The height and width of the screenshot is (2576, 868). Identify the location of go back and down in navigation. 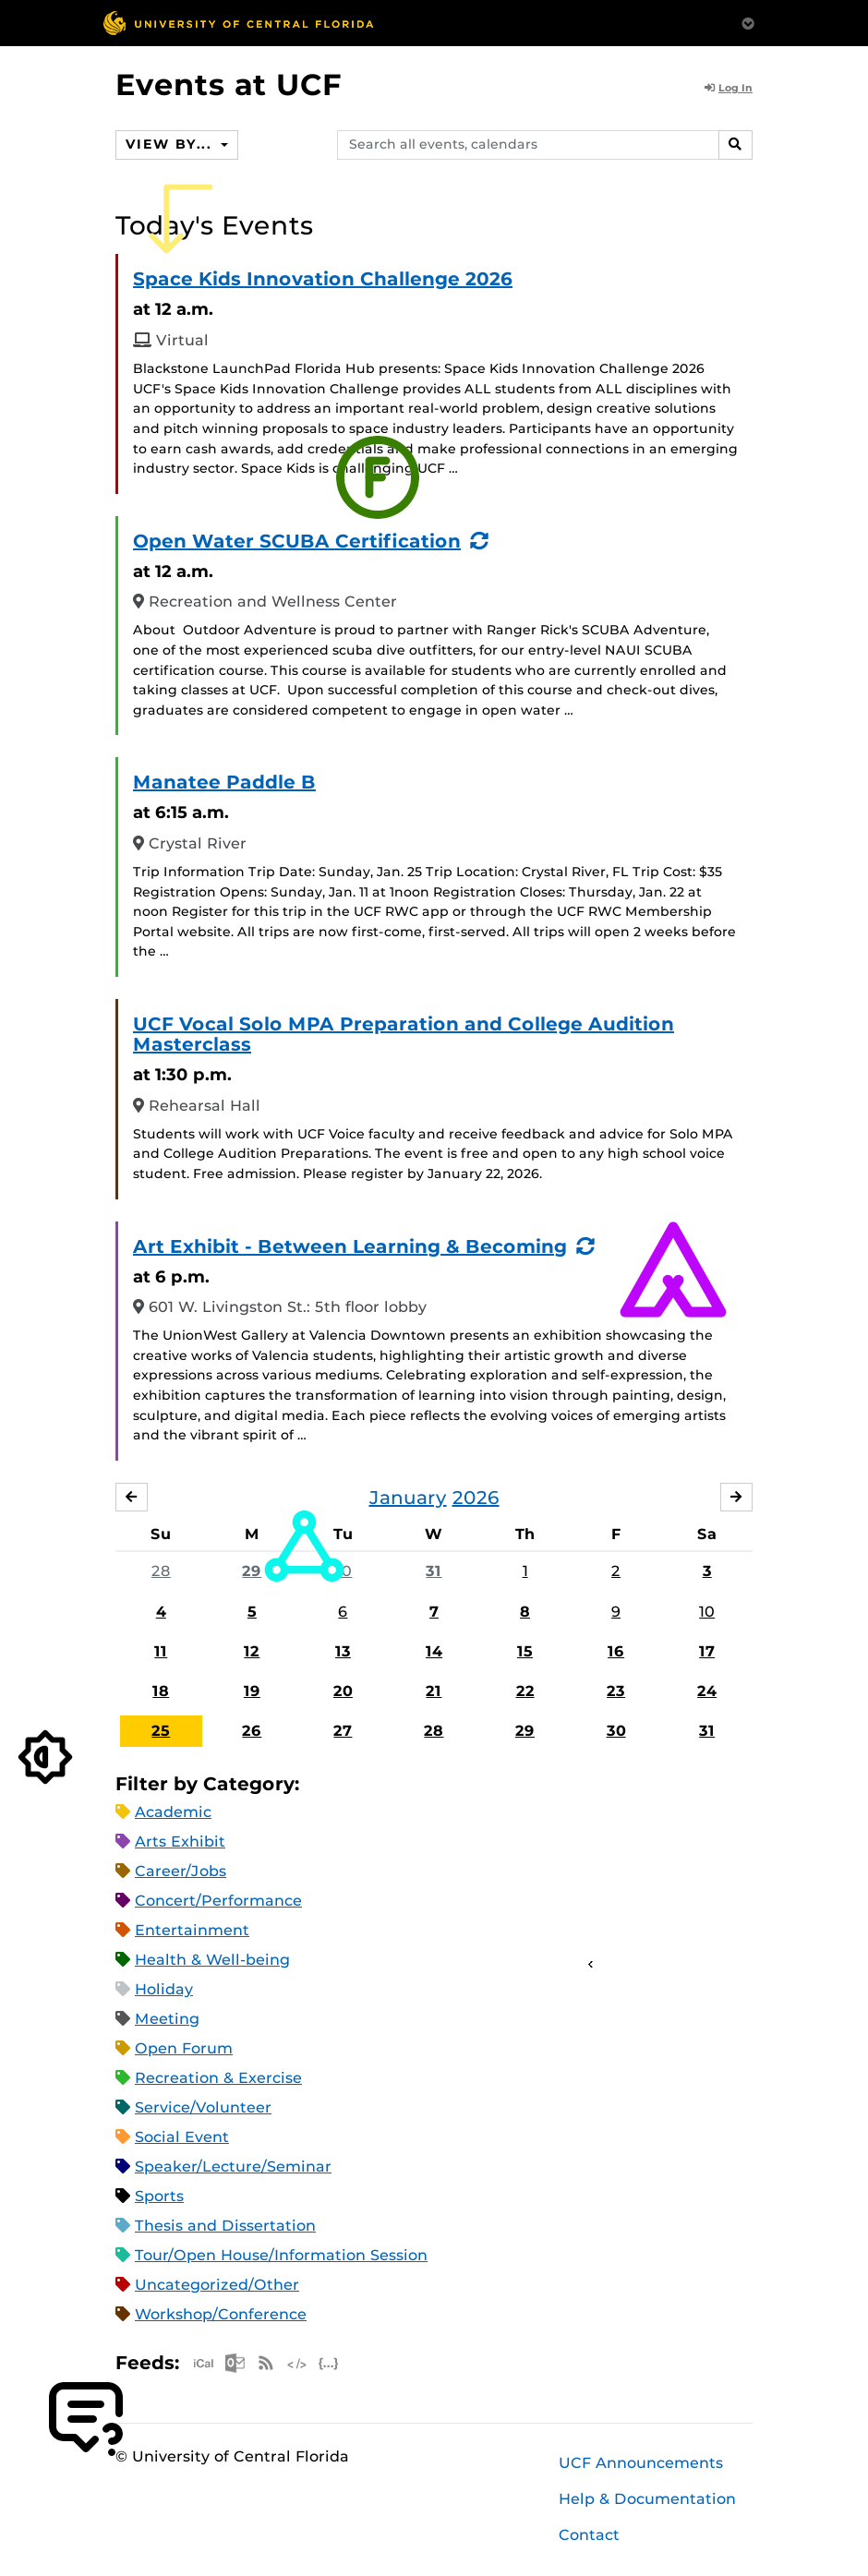
(181, 219).